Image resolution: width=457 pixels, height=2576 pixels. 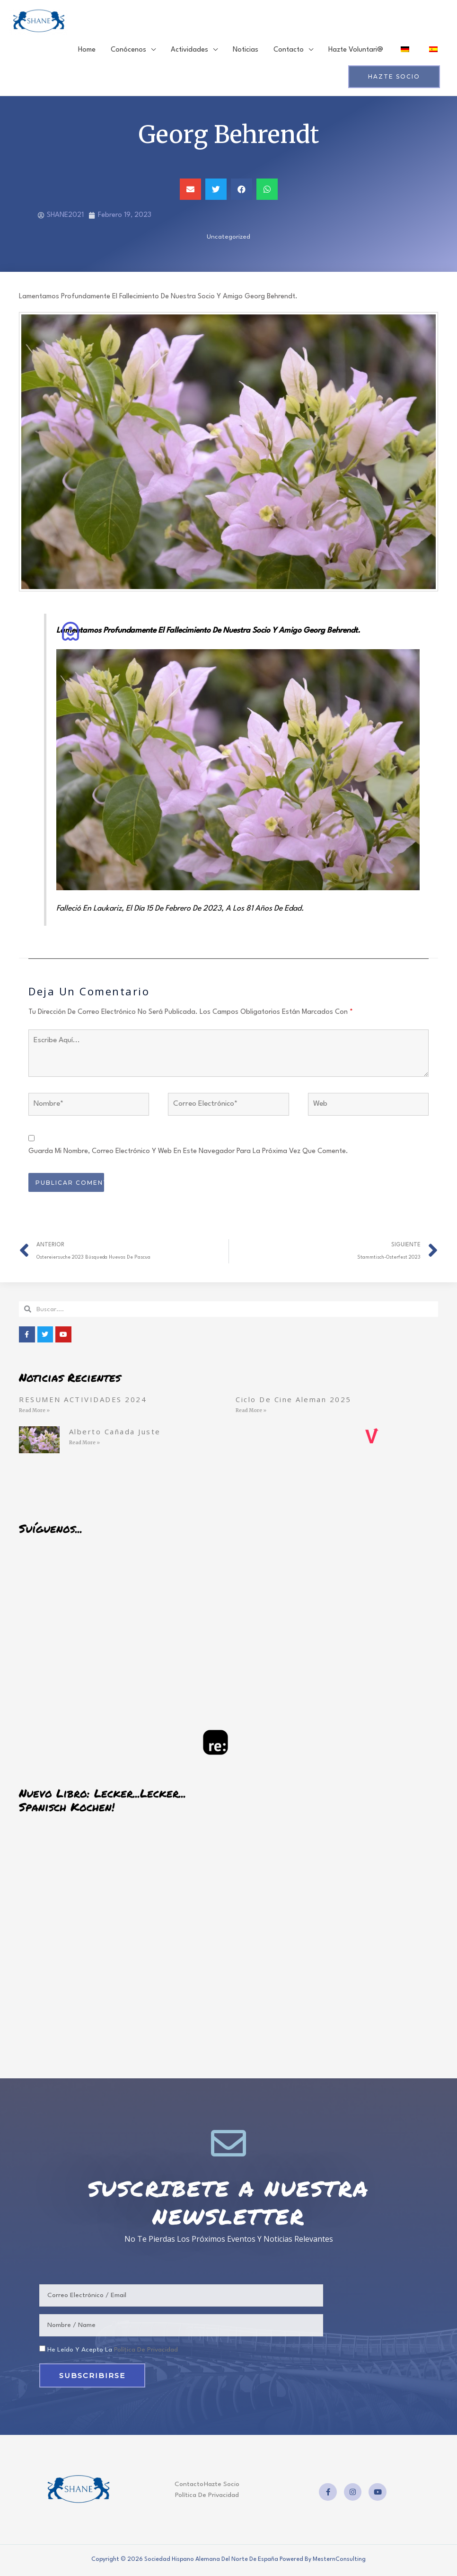 What do you see at coordinates (70, 631) in the screenshot?
I see `fun ghost avatar or profile icon` at bounding box center [70, 631].